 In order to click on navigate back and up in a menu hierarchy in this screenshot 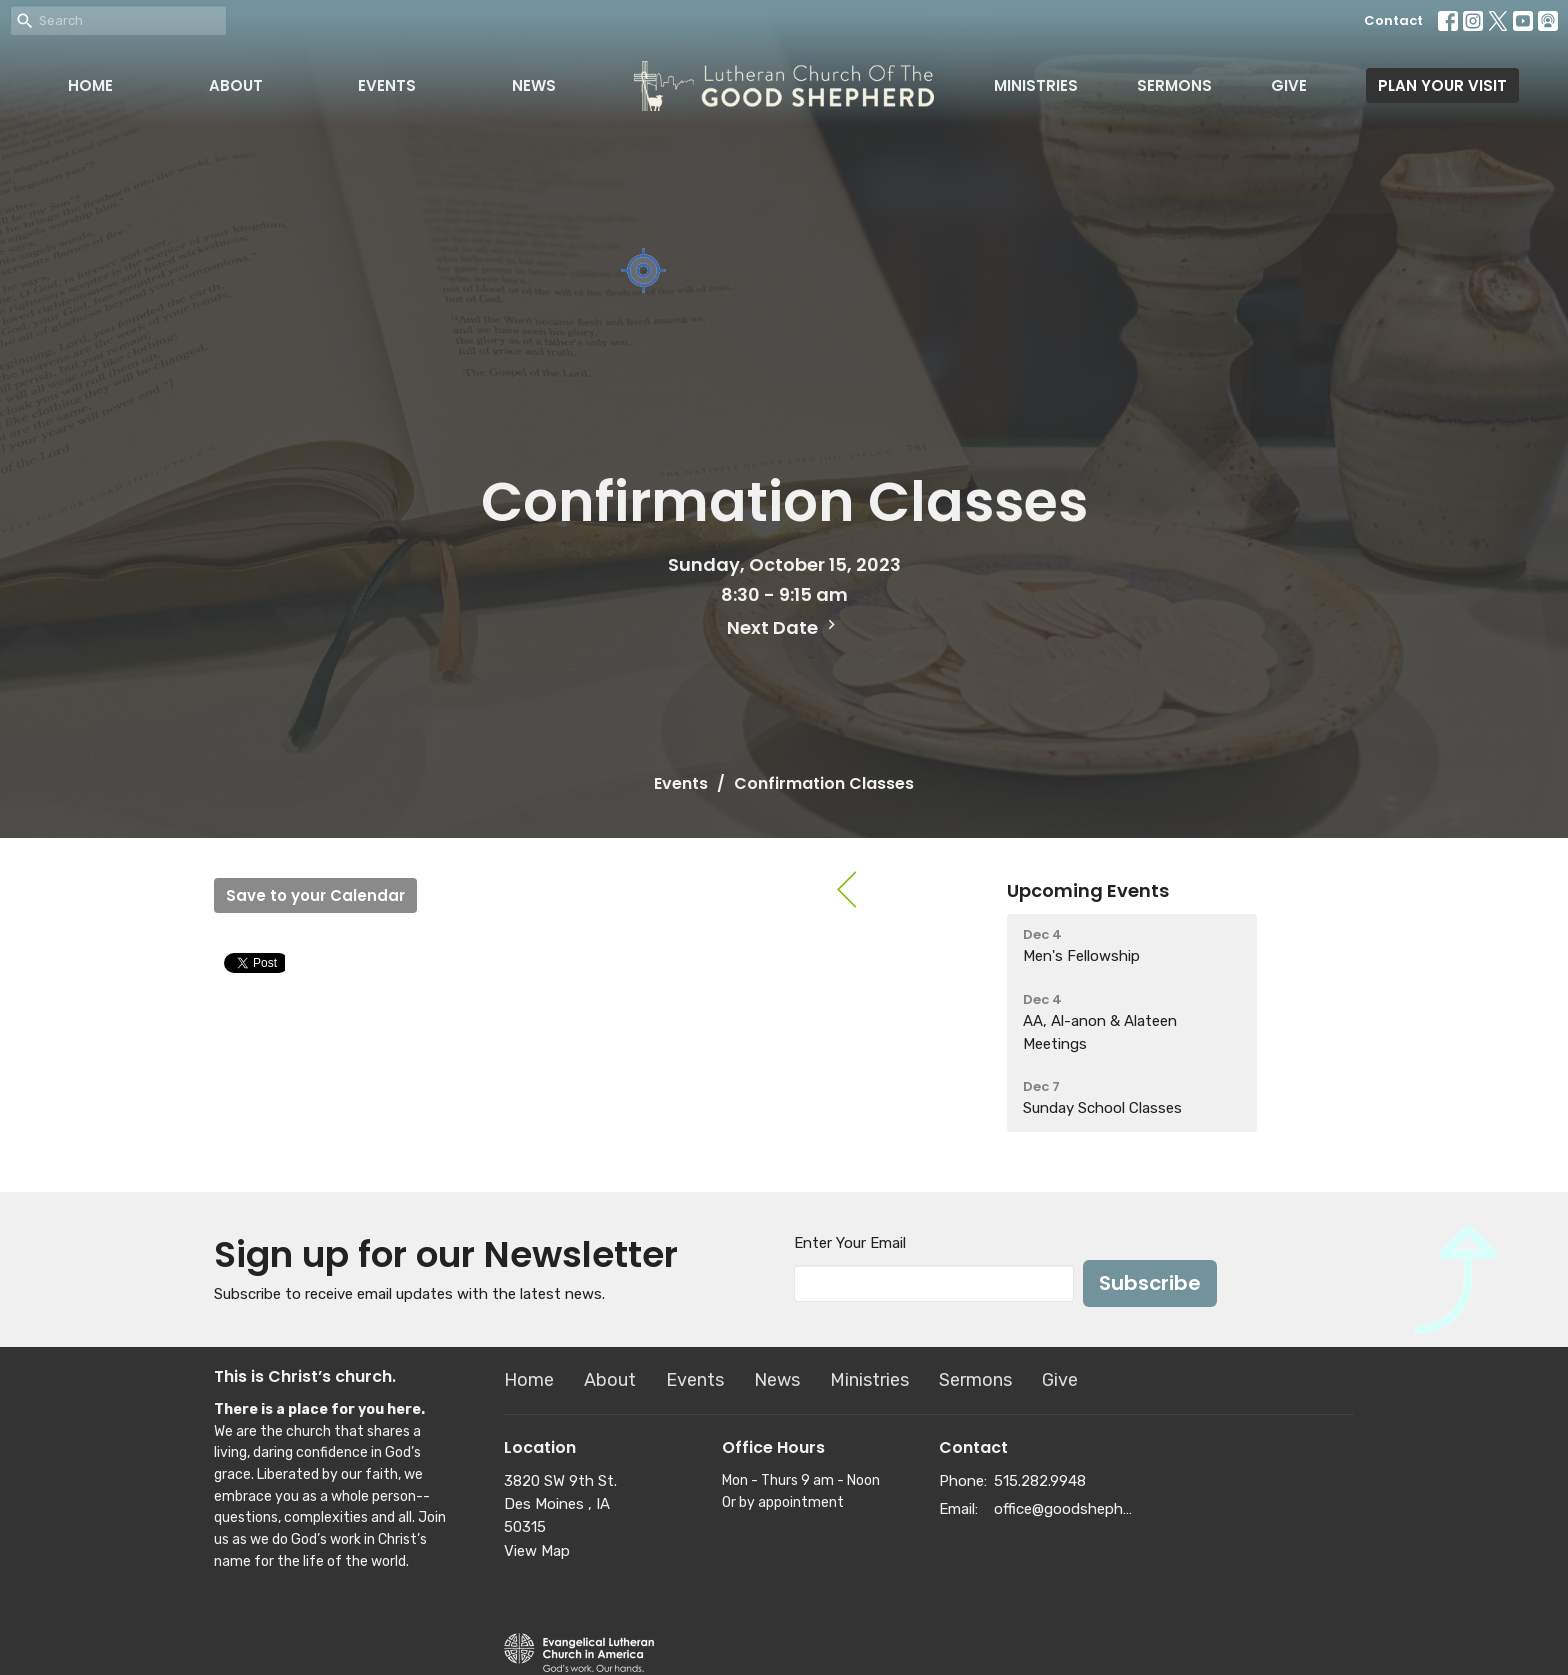, I will do `click(1455, 1279)`.